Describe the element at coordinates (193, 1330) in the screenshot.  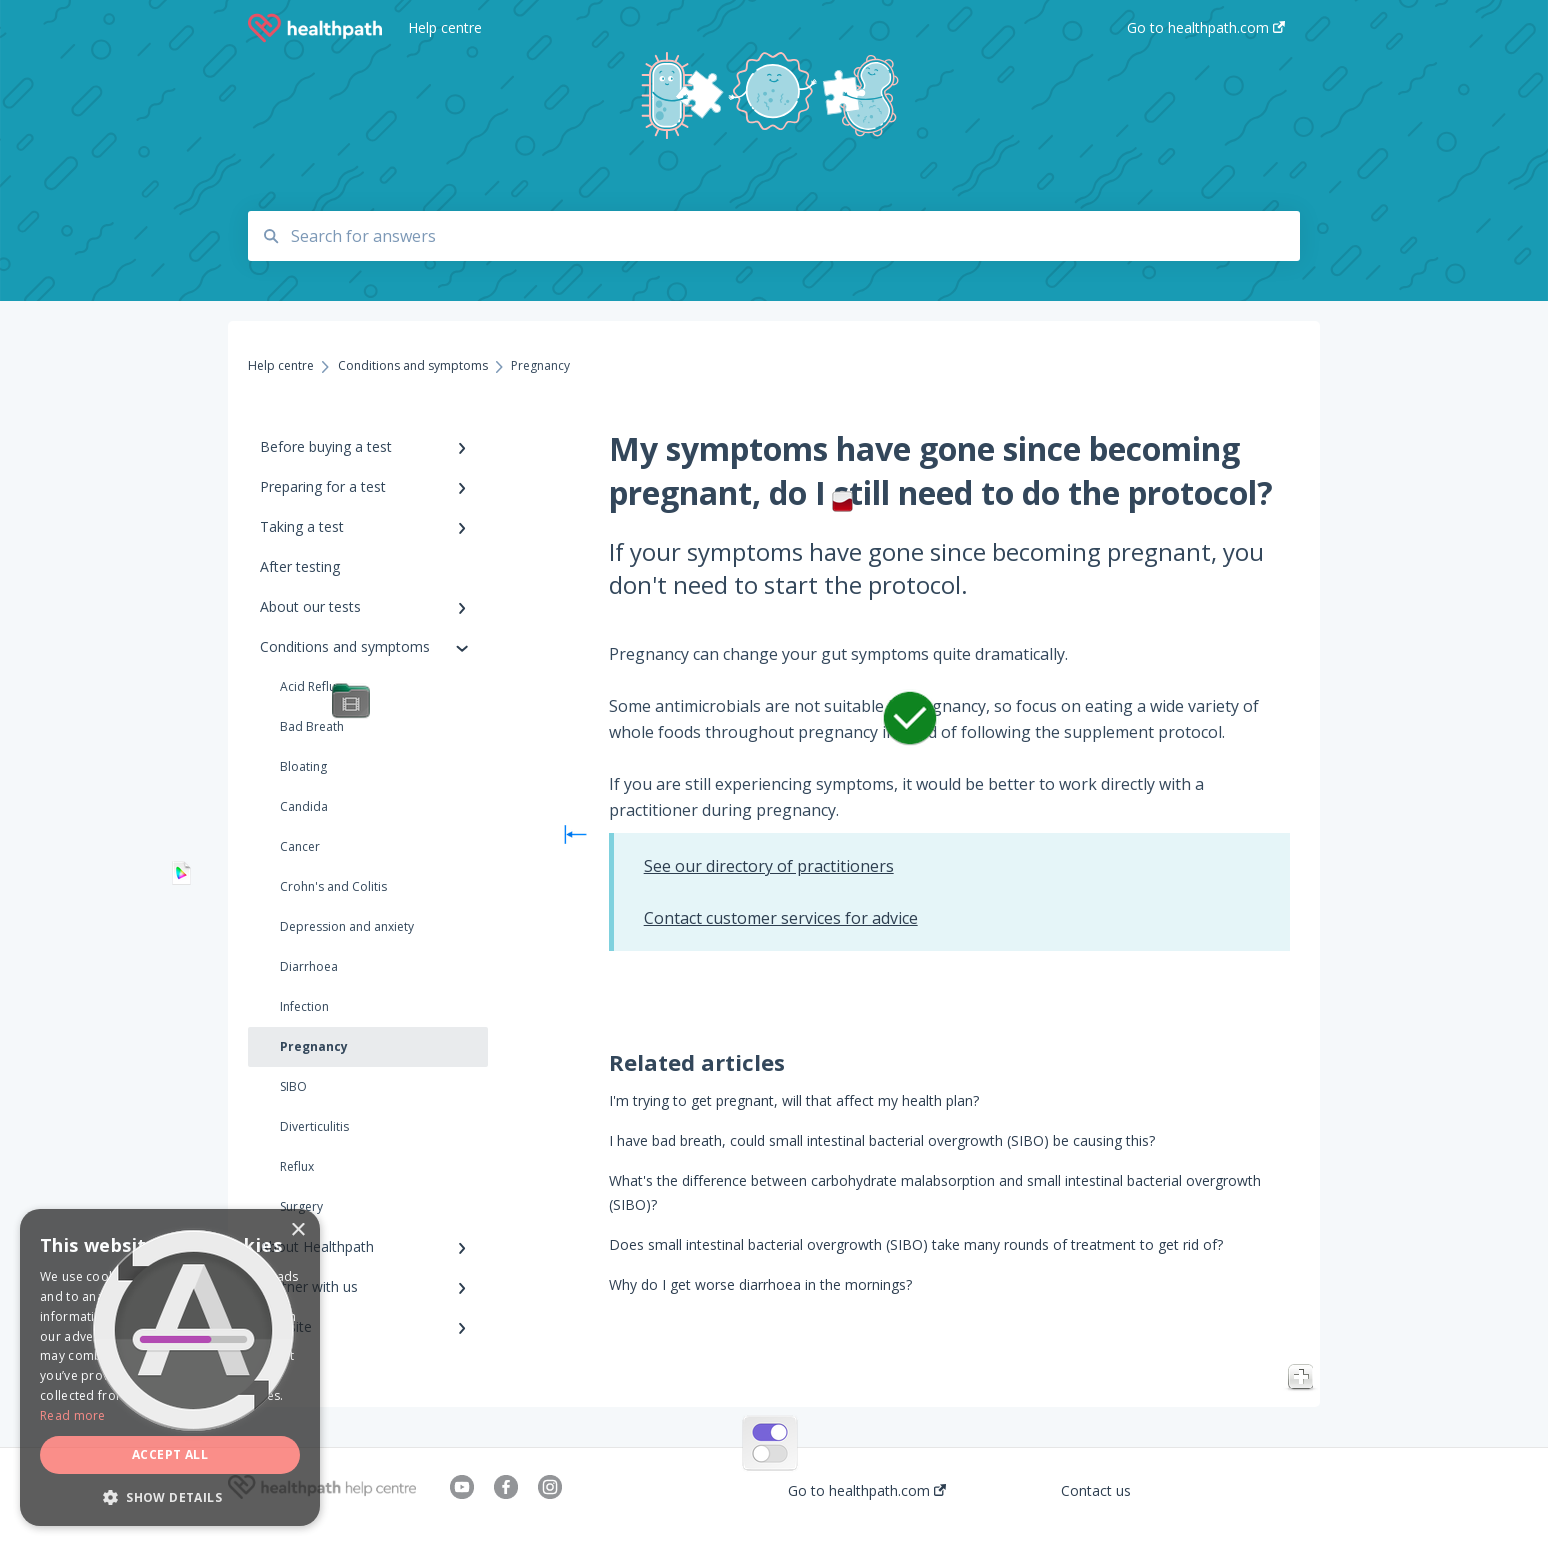
I see `check for available software updates` at that location.